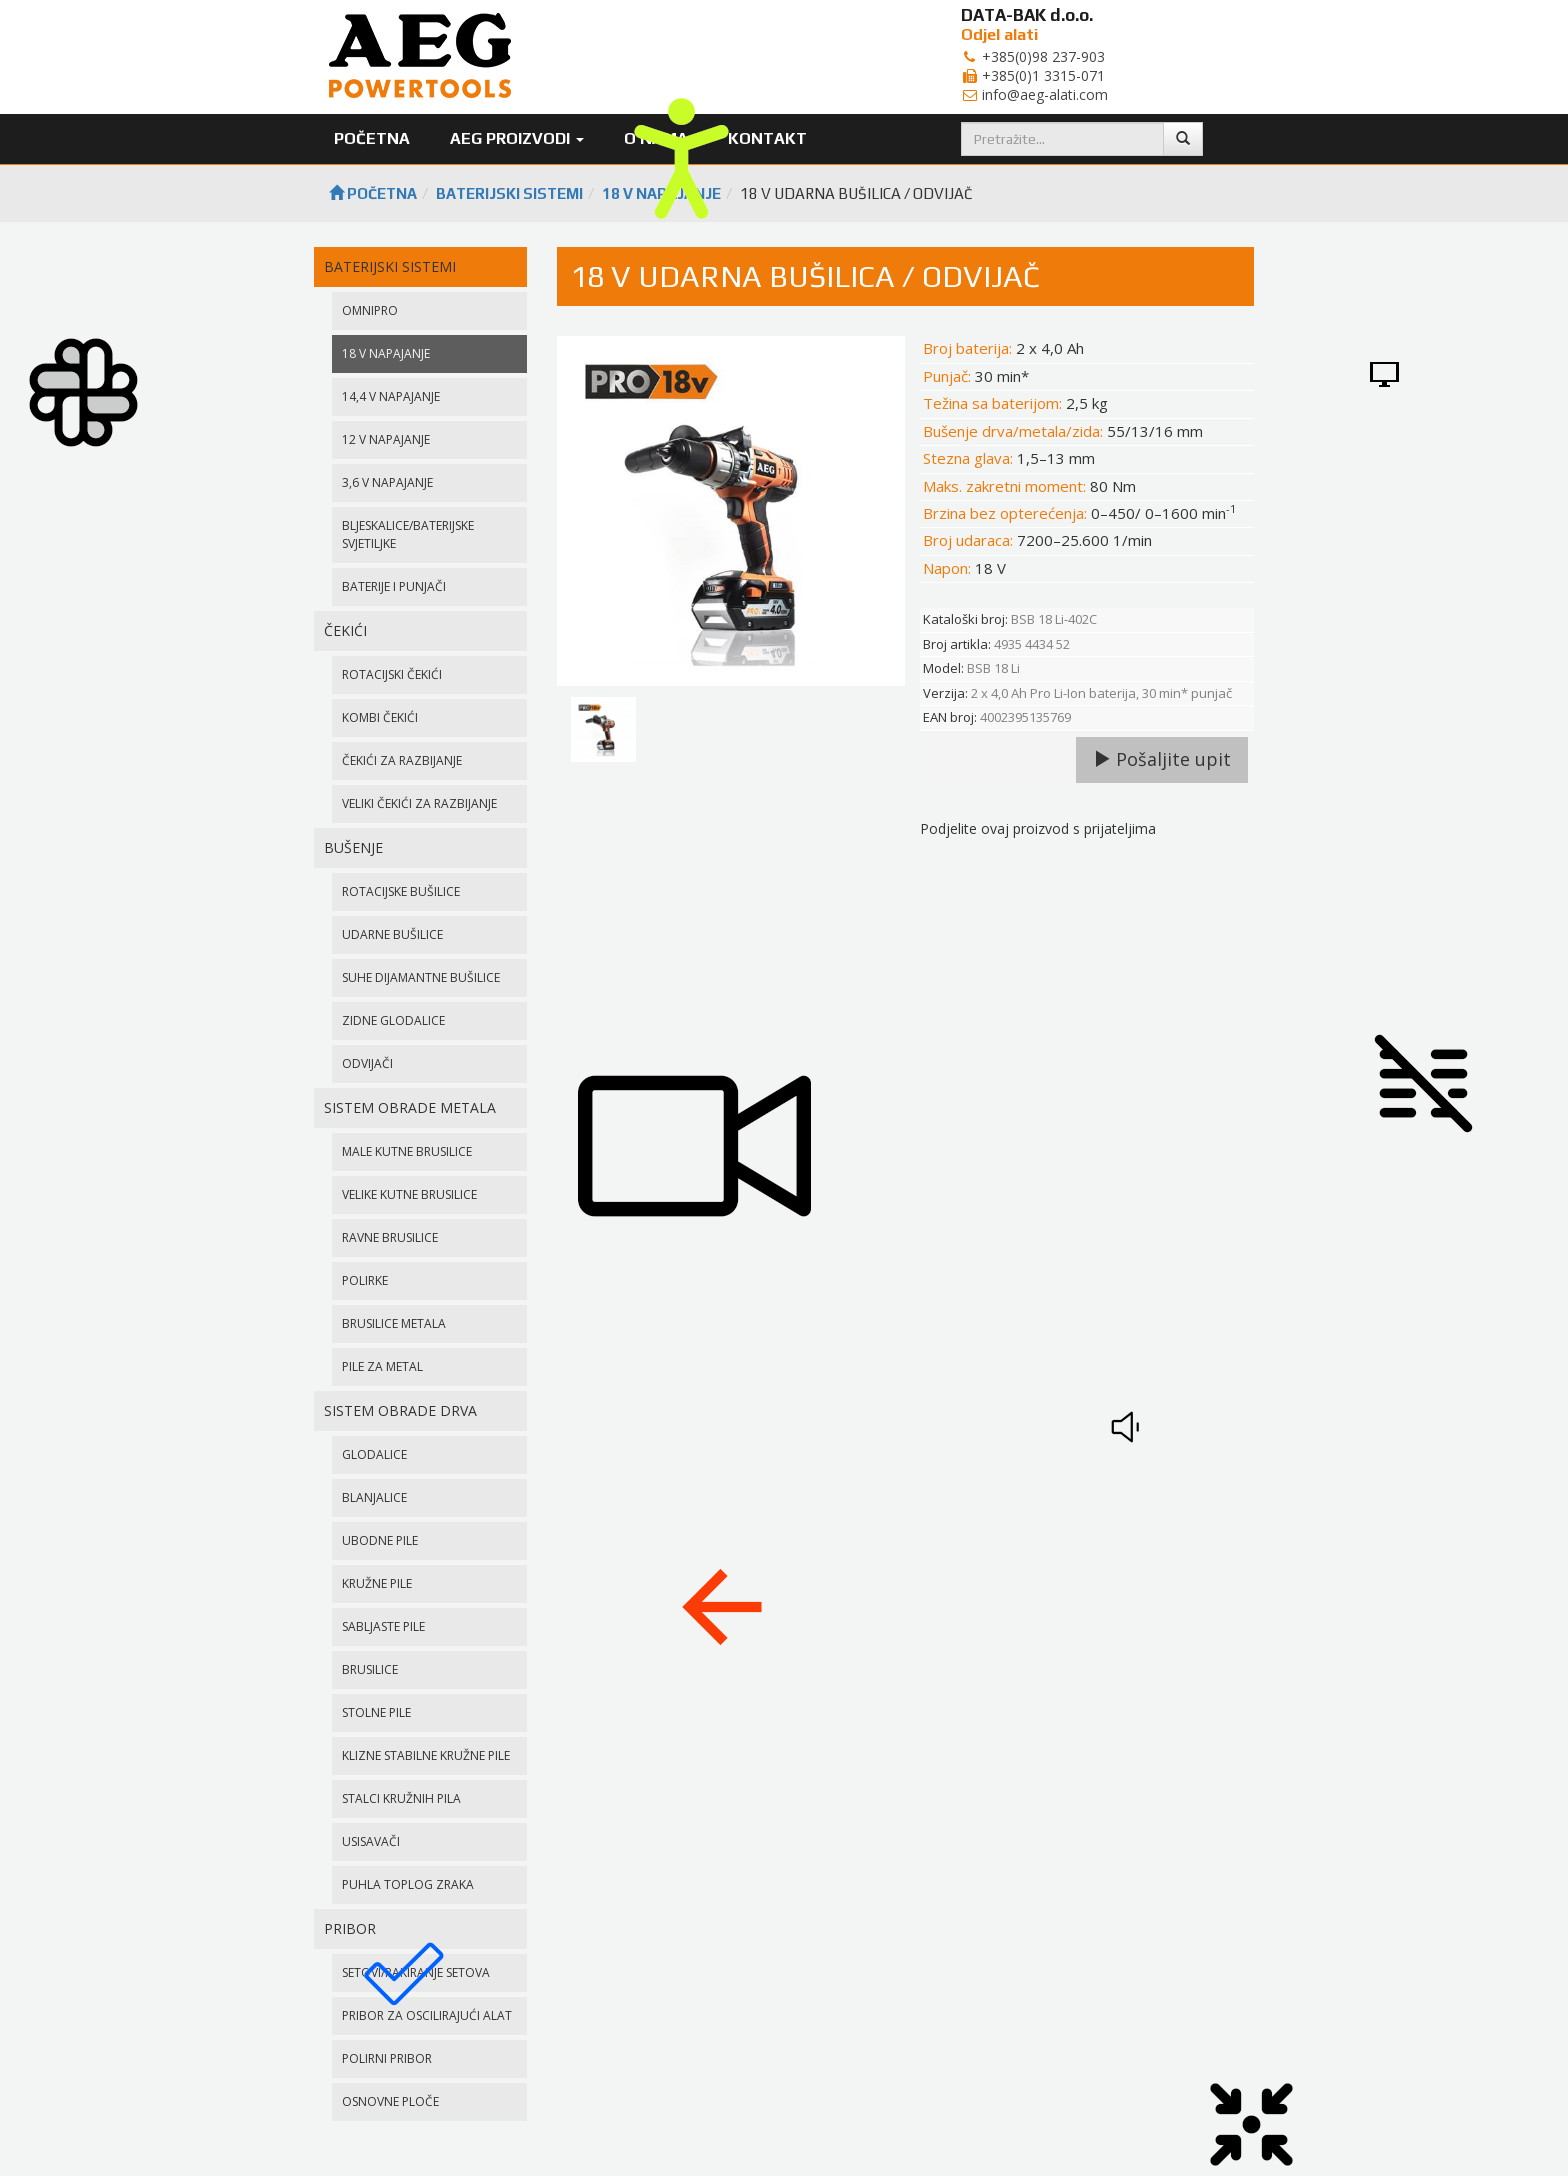  What do you see at coordinates (723, 1607) in the screenshot?
I see `go back to the previous screen` at bounding box center [723, 1607].